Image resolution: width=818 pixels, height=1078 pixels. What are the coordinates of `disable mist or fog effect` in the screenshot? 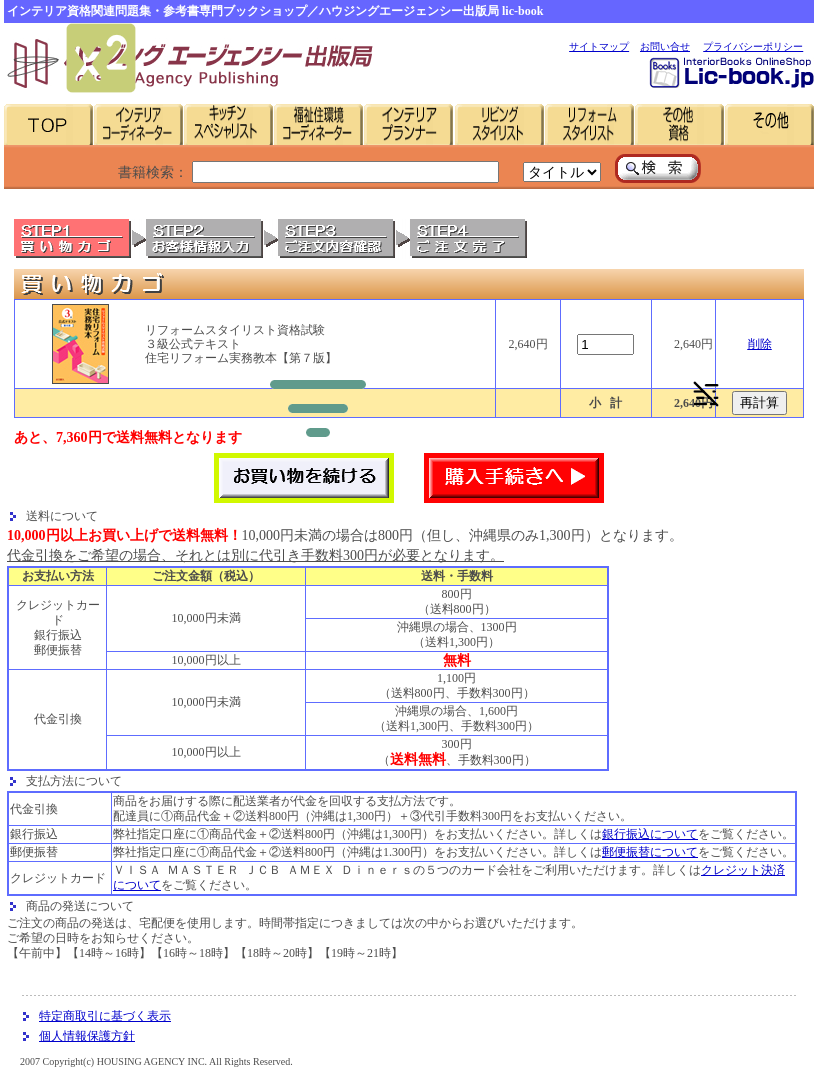 It's located at (706, 394).